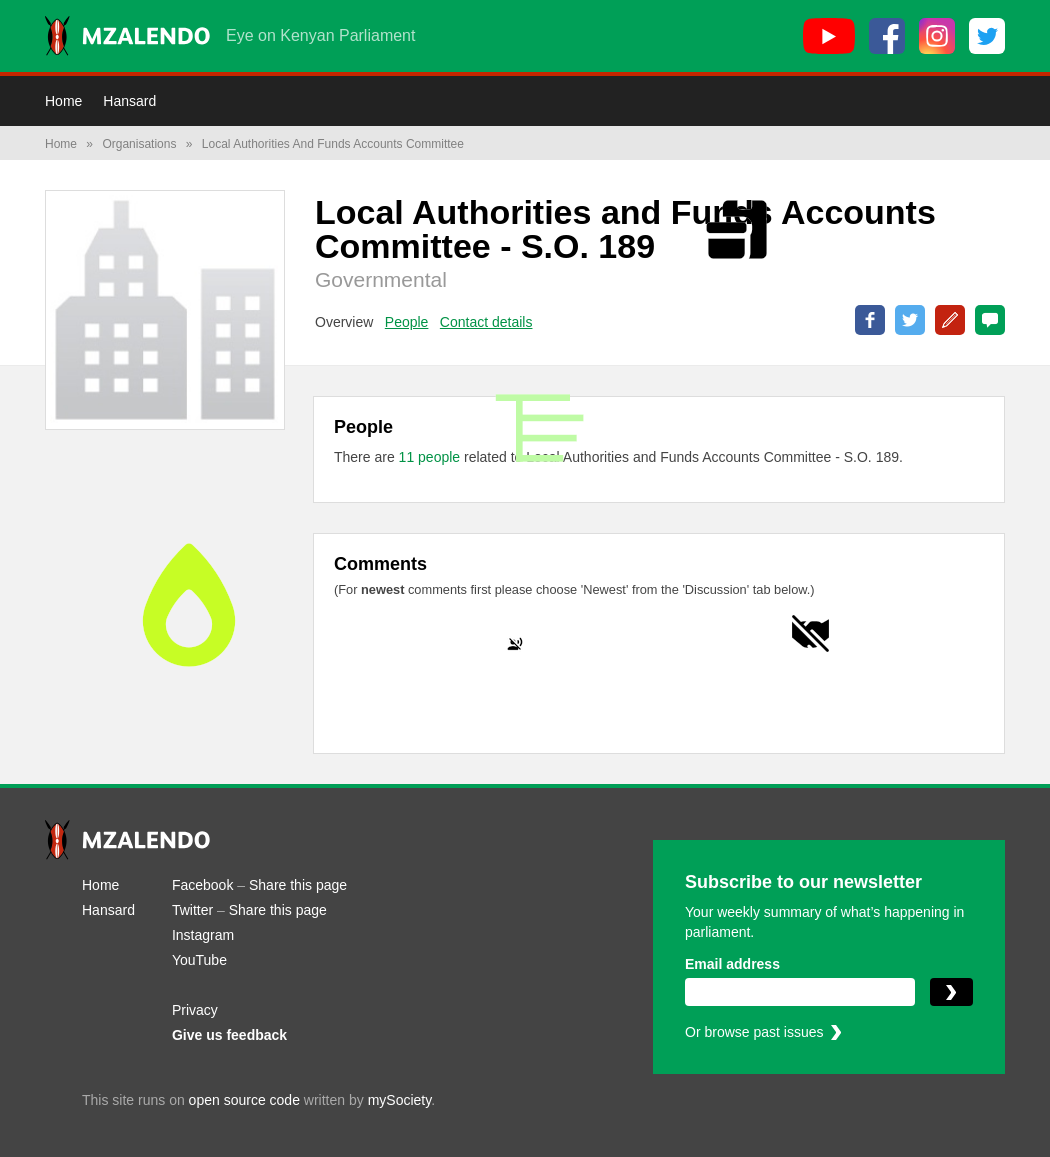 This screenshot has width=1050, height=1157. I want to click on indicates a canceled or declined agreement, so click(810, 633).